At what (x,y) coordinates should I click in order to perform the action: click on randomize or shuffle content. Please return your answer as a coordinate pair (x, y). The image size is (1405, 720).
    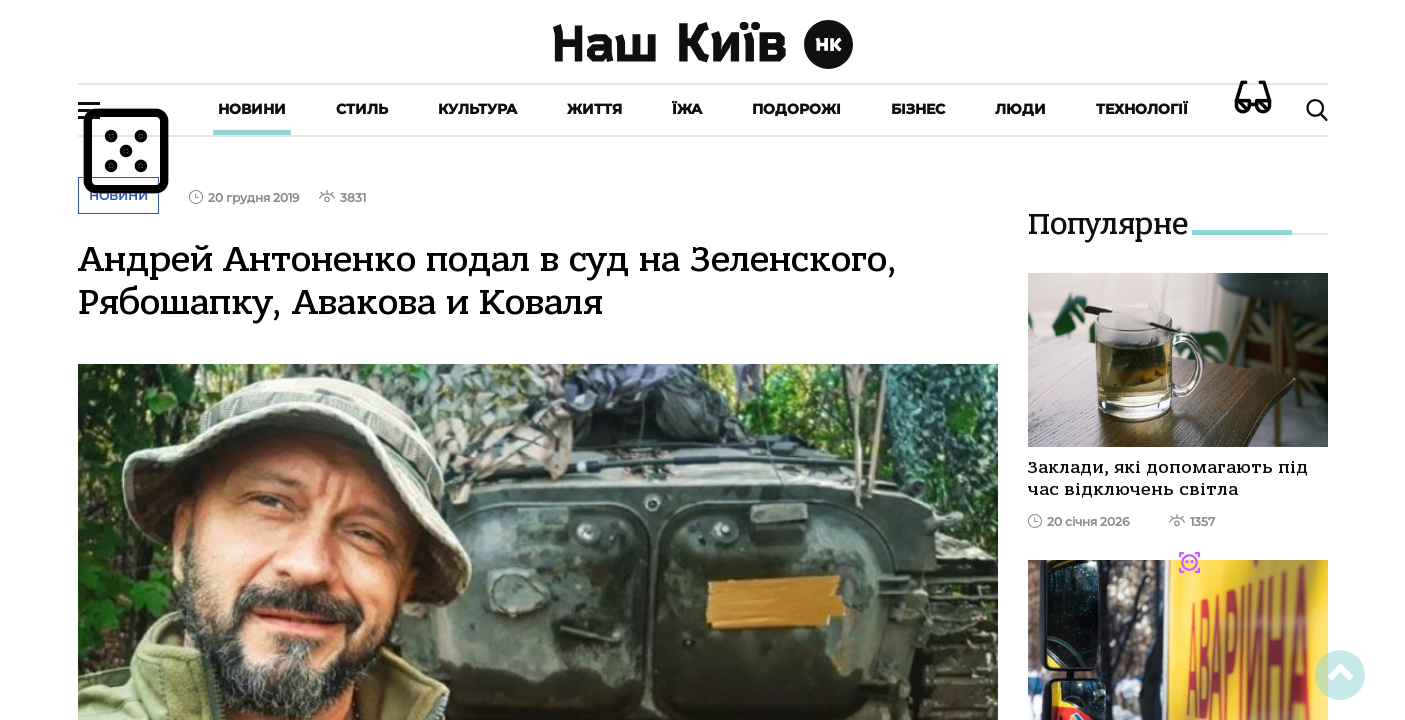
    Looking at the image, I should click on (126, 151).